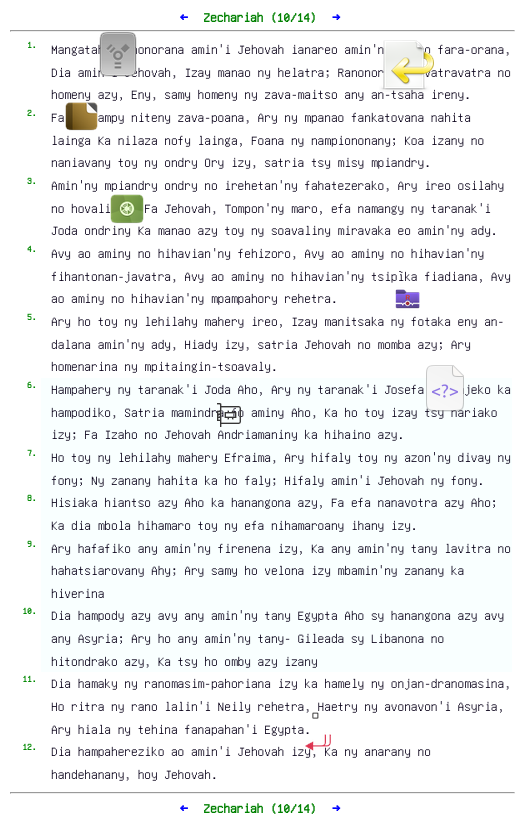 This screenshot has height=824, width=525. What do you see at coordinates (229, 415) in the screenshot?
I see `access firmware settings and updates` at bounding box center [229, 415].